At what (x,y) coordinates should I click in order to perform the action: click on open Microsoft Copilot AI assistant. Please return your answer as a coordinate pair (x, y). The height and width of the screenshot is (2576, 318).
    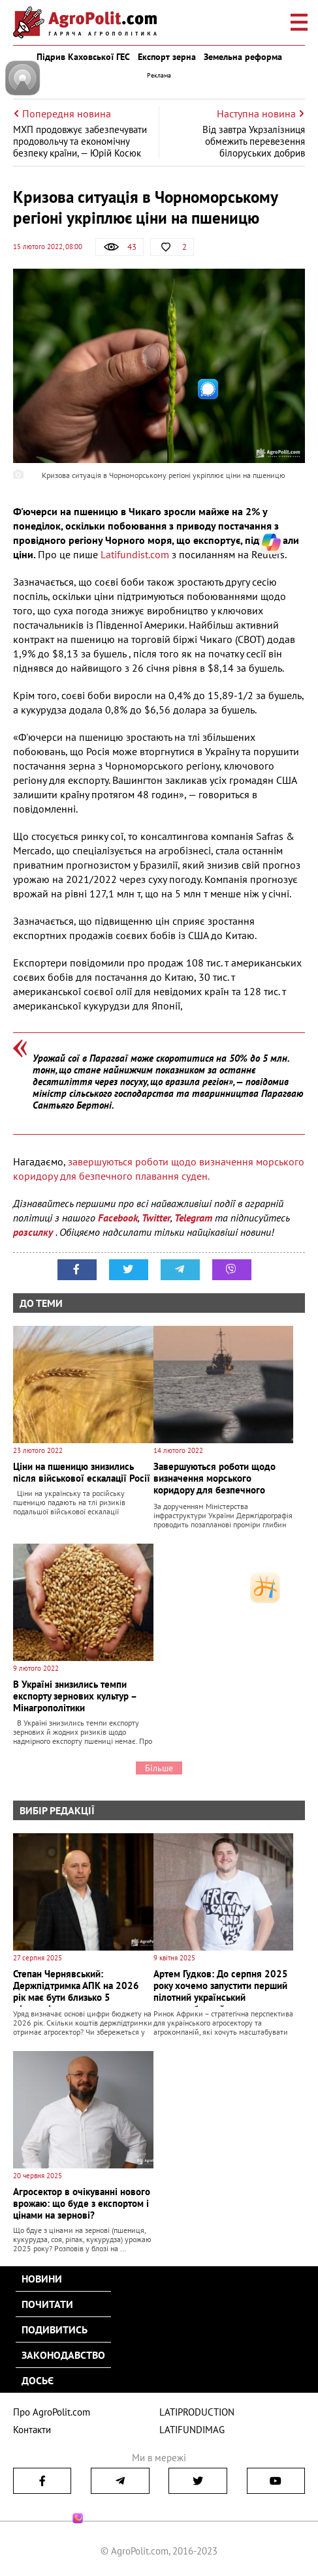
    Looking at the image, I should click on (271, 542).